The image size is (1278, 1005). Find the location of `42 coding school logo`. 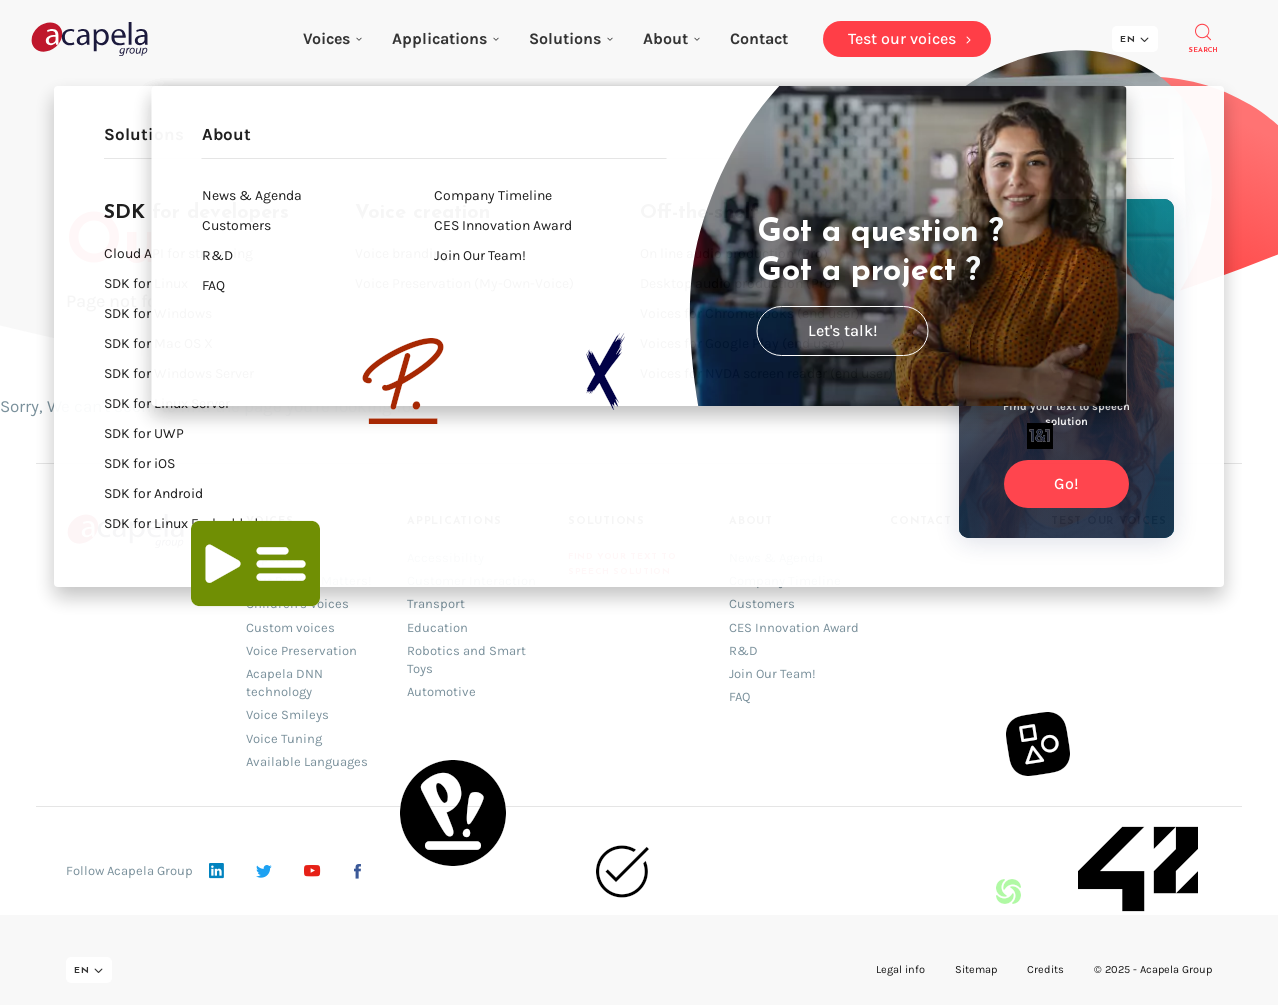

42 coding school logo is located at coordinates (1138, 869).